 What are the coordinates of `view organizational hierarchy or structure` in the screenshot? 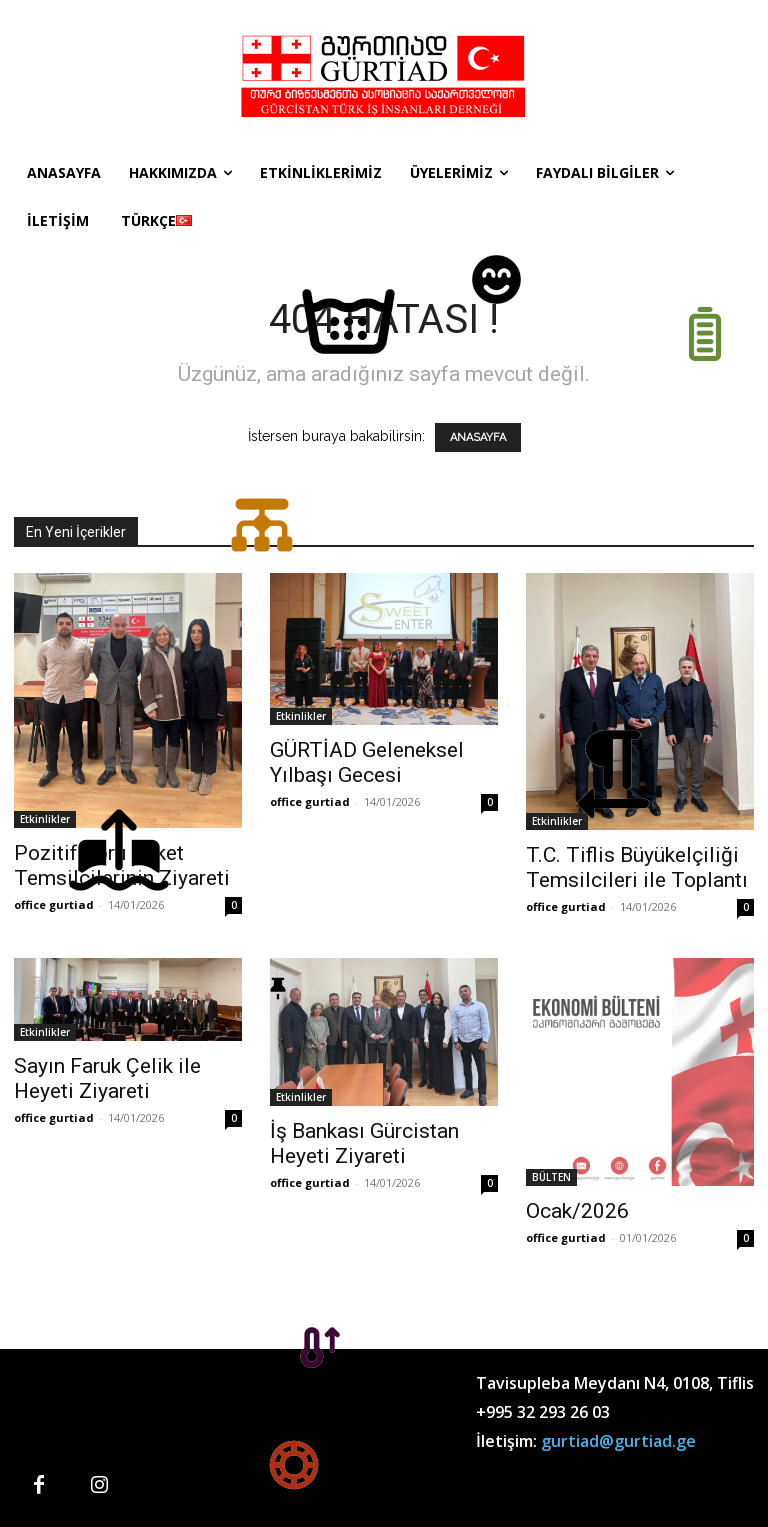 It's located at (262, 525).